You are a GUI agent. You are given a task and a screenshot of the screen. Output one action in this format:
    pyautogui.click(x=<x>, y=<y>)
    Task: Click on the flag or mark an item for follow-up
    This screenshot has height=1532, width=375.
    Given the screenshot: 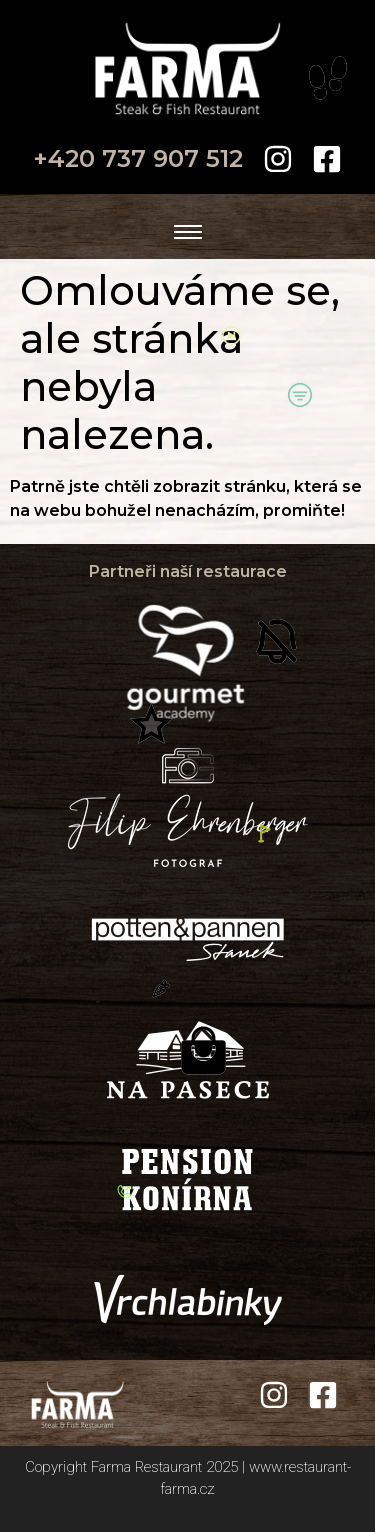 What is the action you would take?
    pyautogui.click(x=263, y=833)
    